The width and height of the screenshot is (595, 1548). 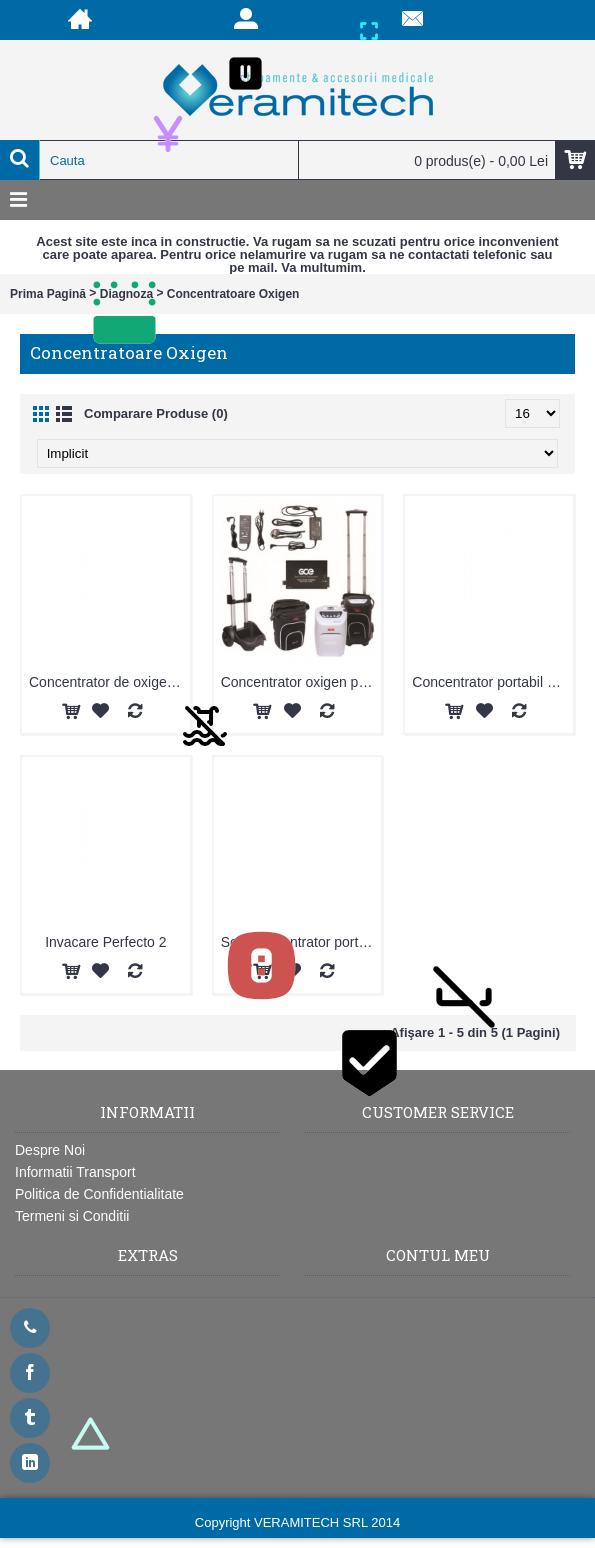 What do you see at coordinates (168, 134) in the screenshot?
I see `indicates chinese yuan currency` at bounding box center [168, 134].